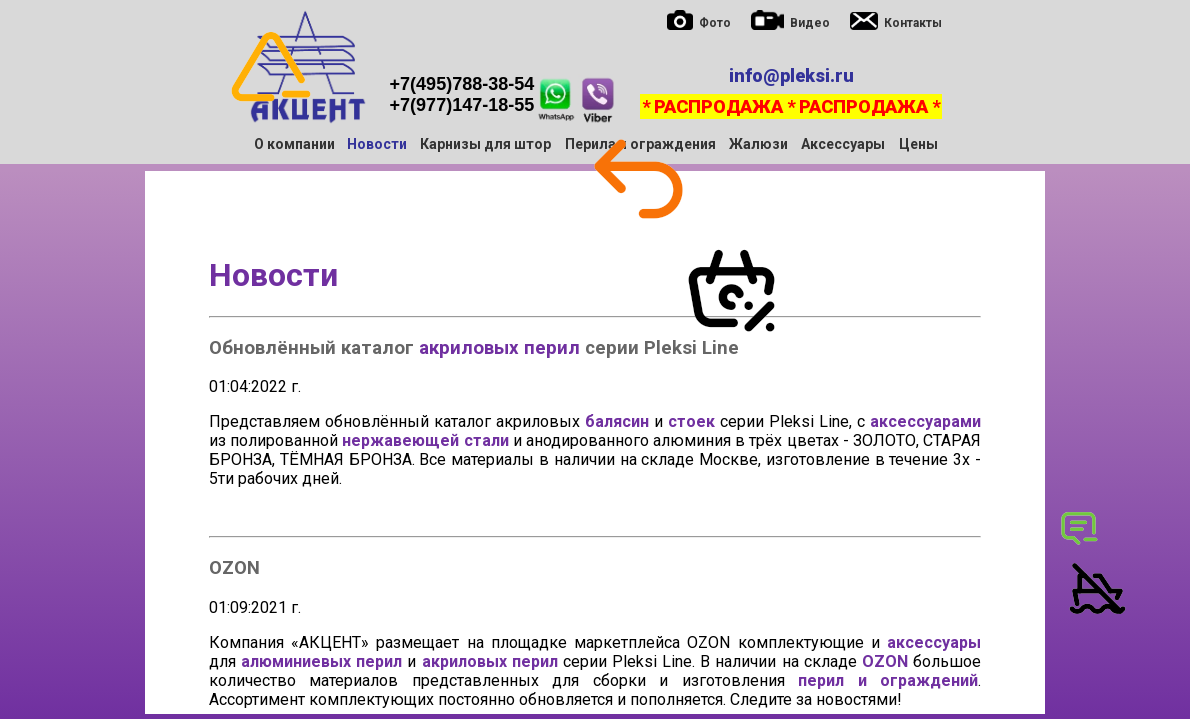  Describe the element at coordinates (638, 180) in the screenshot. I see `undo the last action` at that location.